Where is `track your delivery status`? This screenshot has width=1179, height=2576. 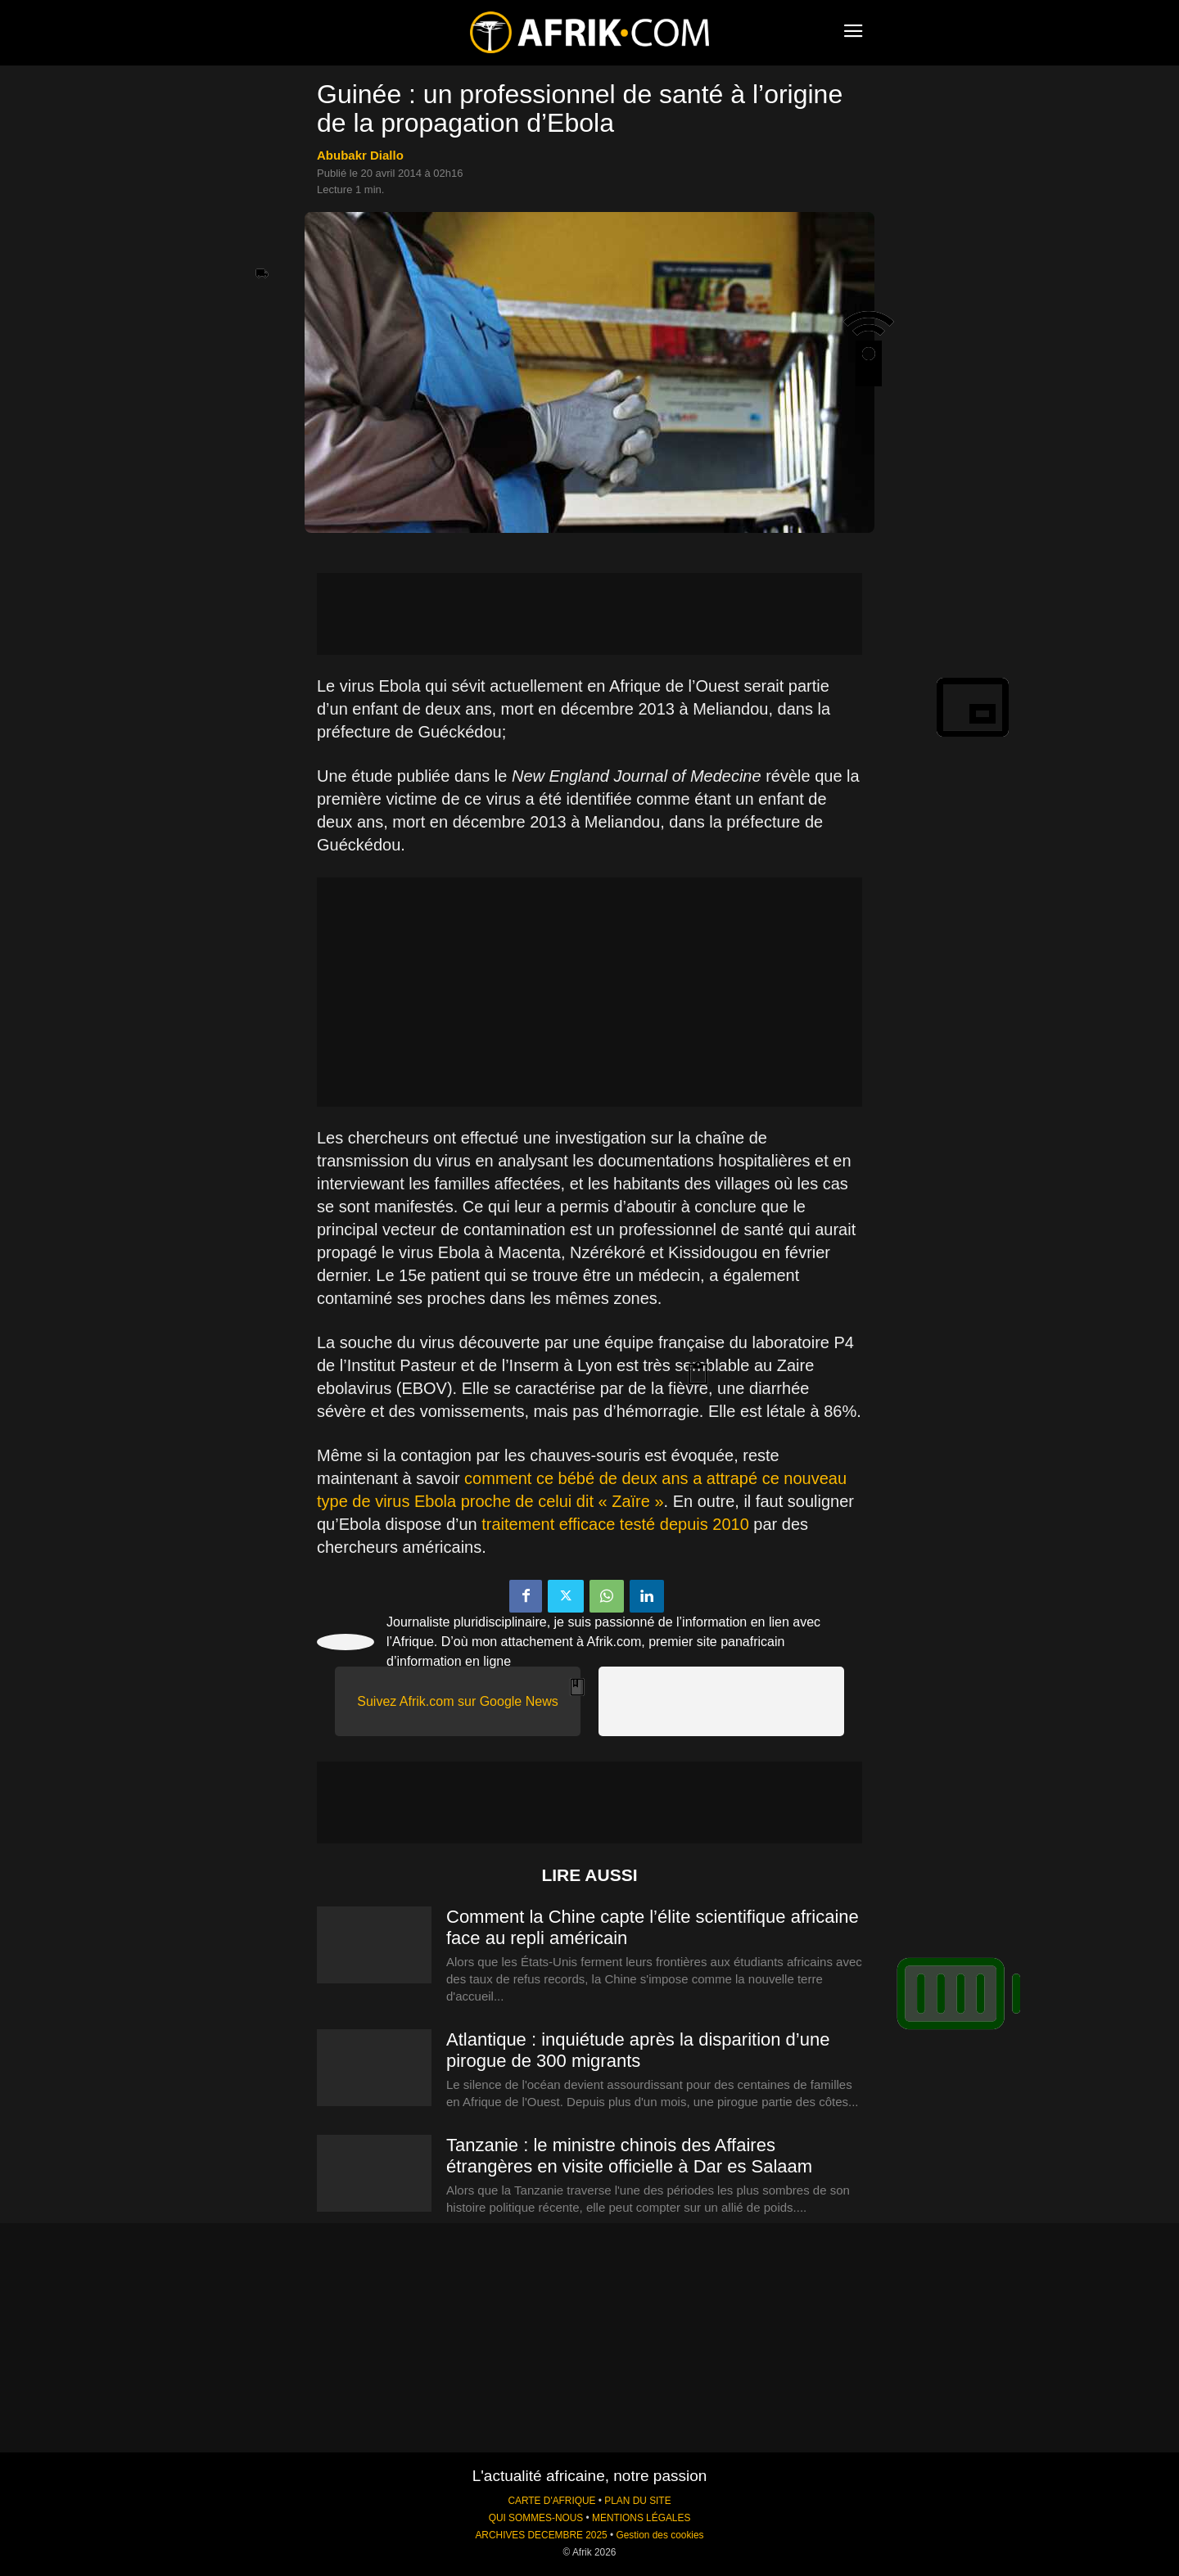 track your delivery status is located at coordinates (262, 273).